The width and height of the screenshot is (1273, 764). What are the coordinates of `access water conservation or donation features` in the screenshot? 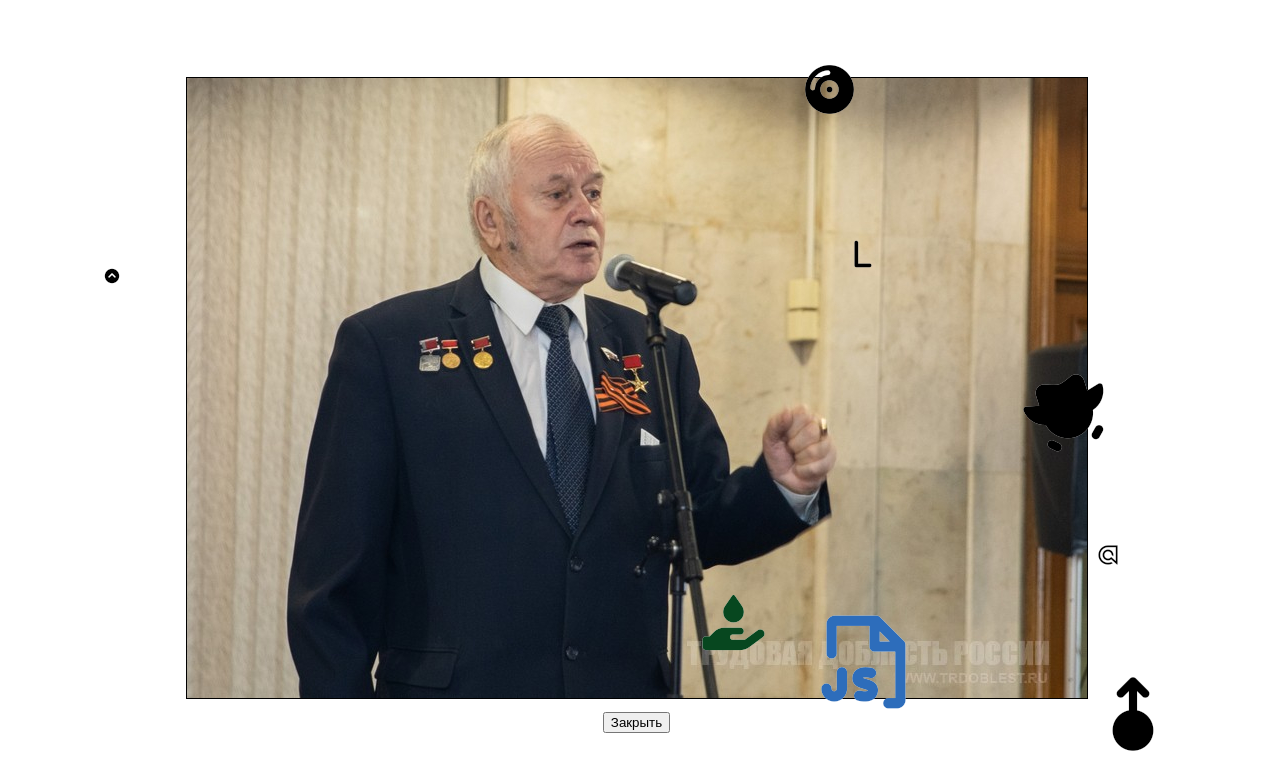 It's located at (733, 622).